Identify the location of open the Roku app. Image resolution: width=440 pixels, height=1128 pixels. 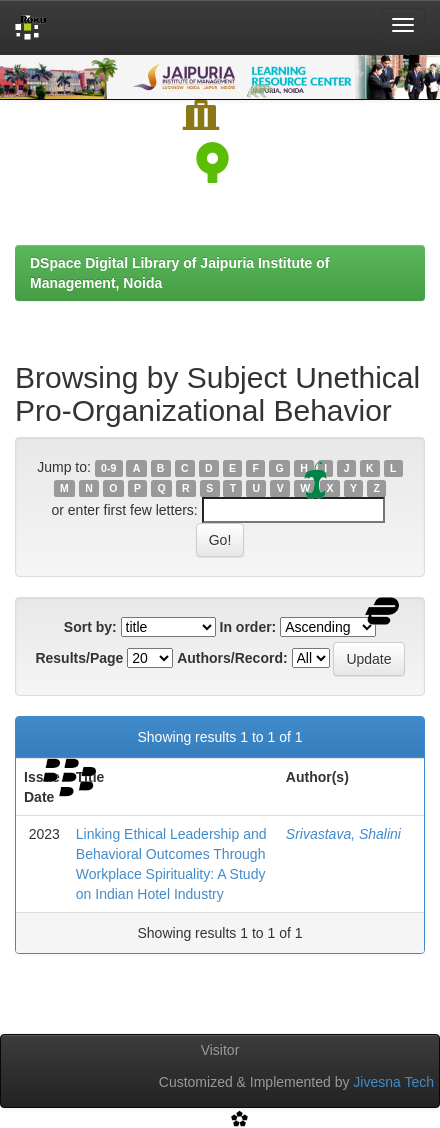
(33, 19).